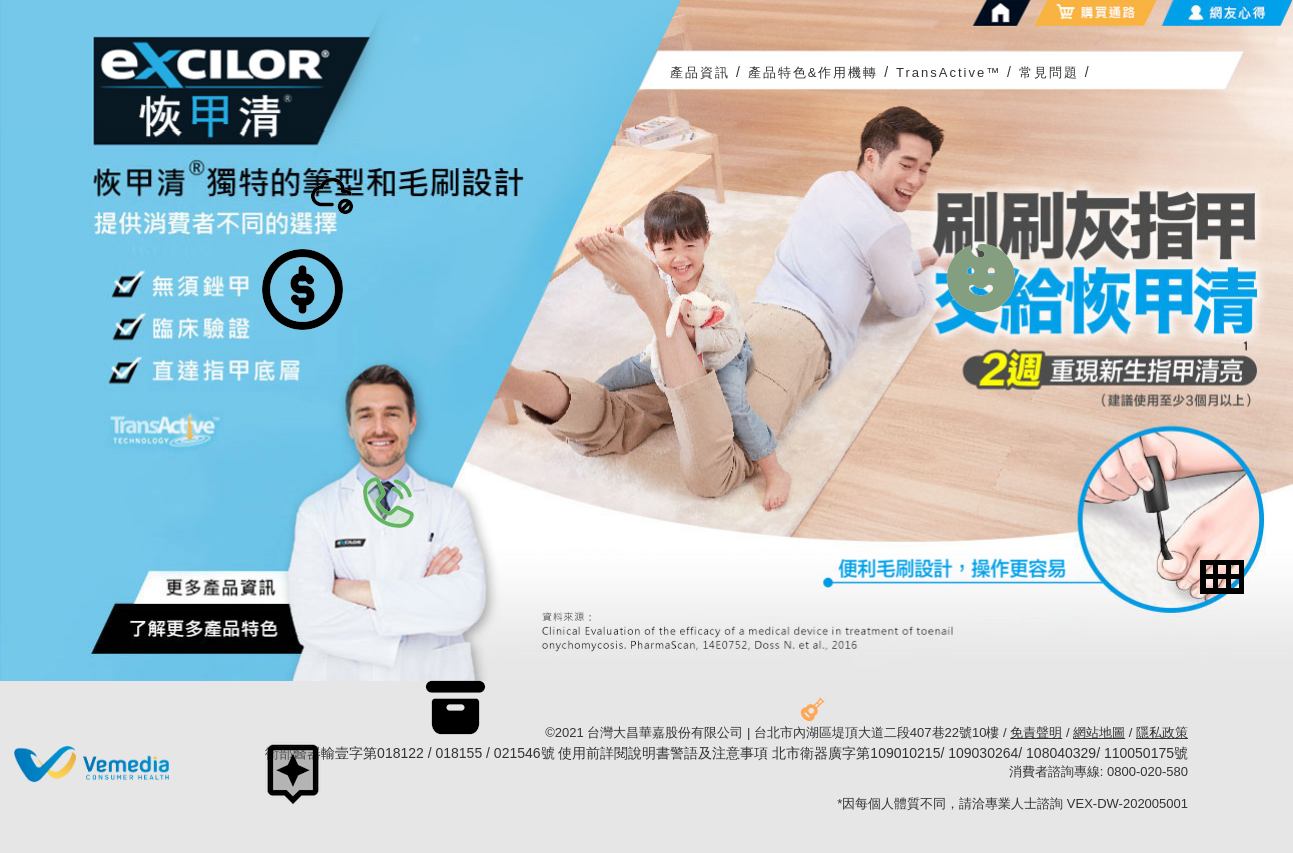 The height and width of the screenshot is (853, 1293). Describe the element at coordinates (389, 501) in the screenshot. I see `make a phone call` at that location.